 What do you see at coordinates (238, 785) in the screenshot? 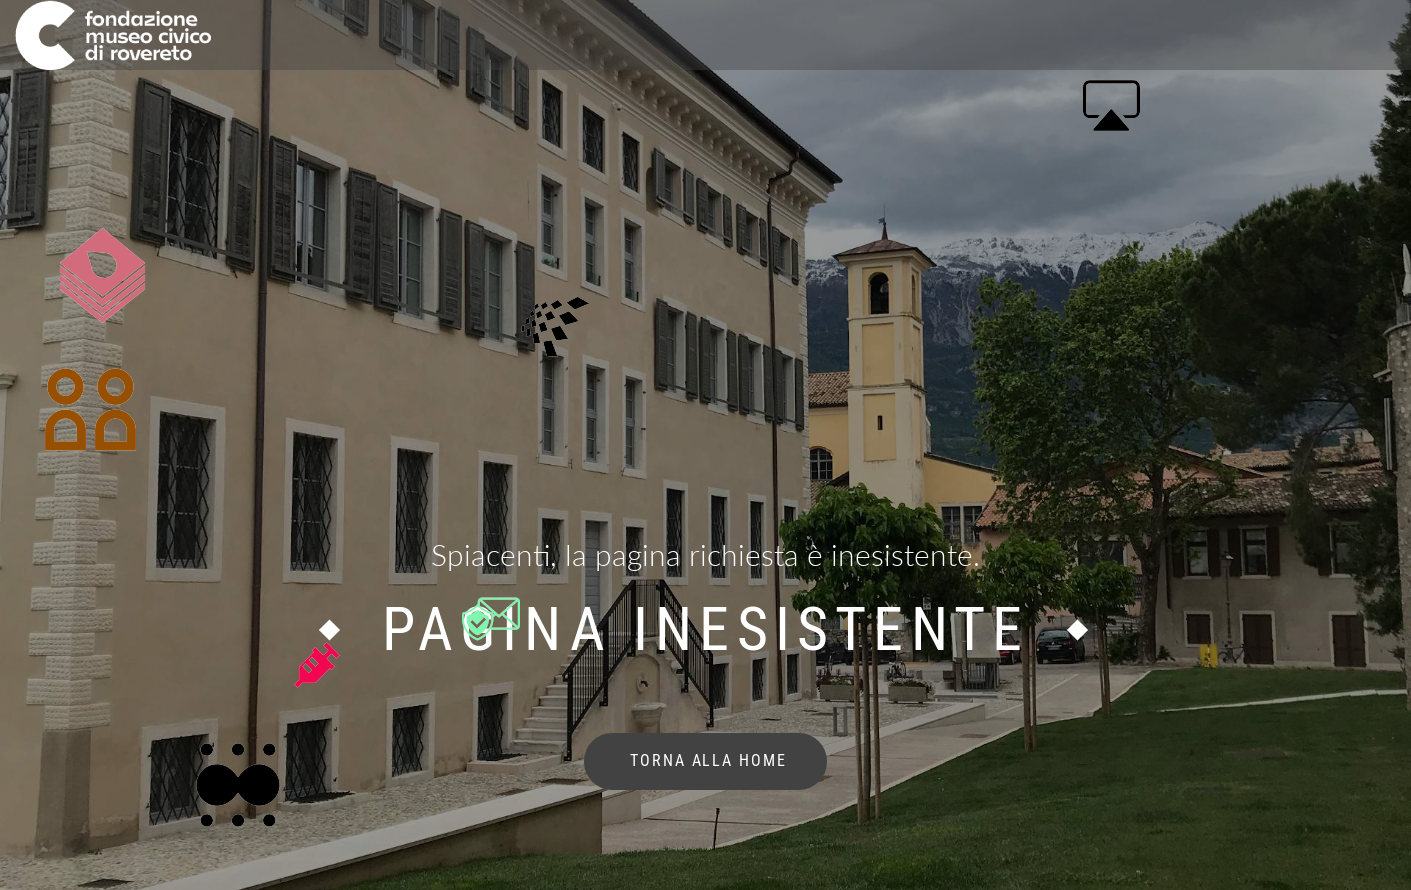
I see `indicates hazy or foggy weather conditions` at bounding box center [238, 785].